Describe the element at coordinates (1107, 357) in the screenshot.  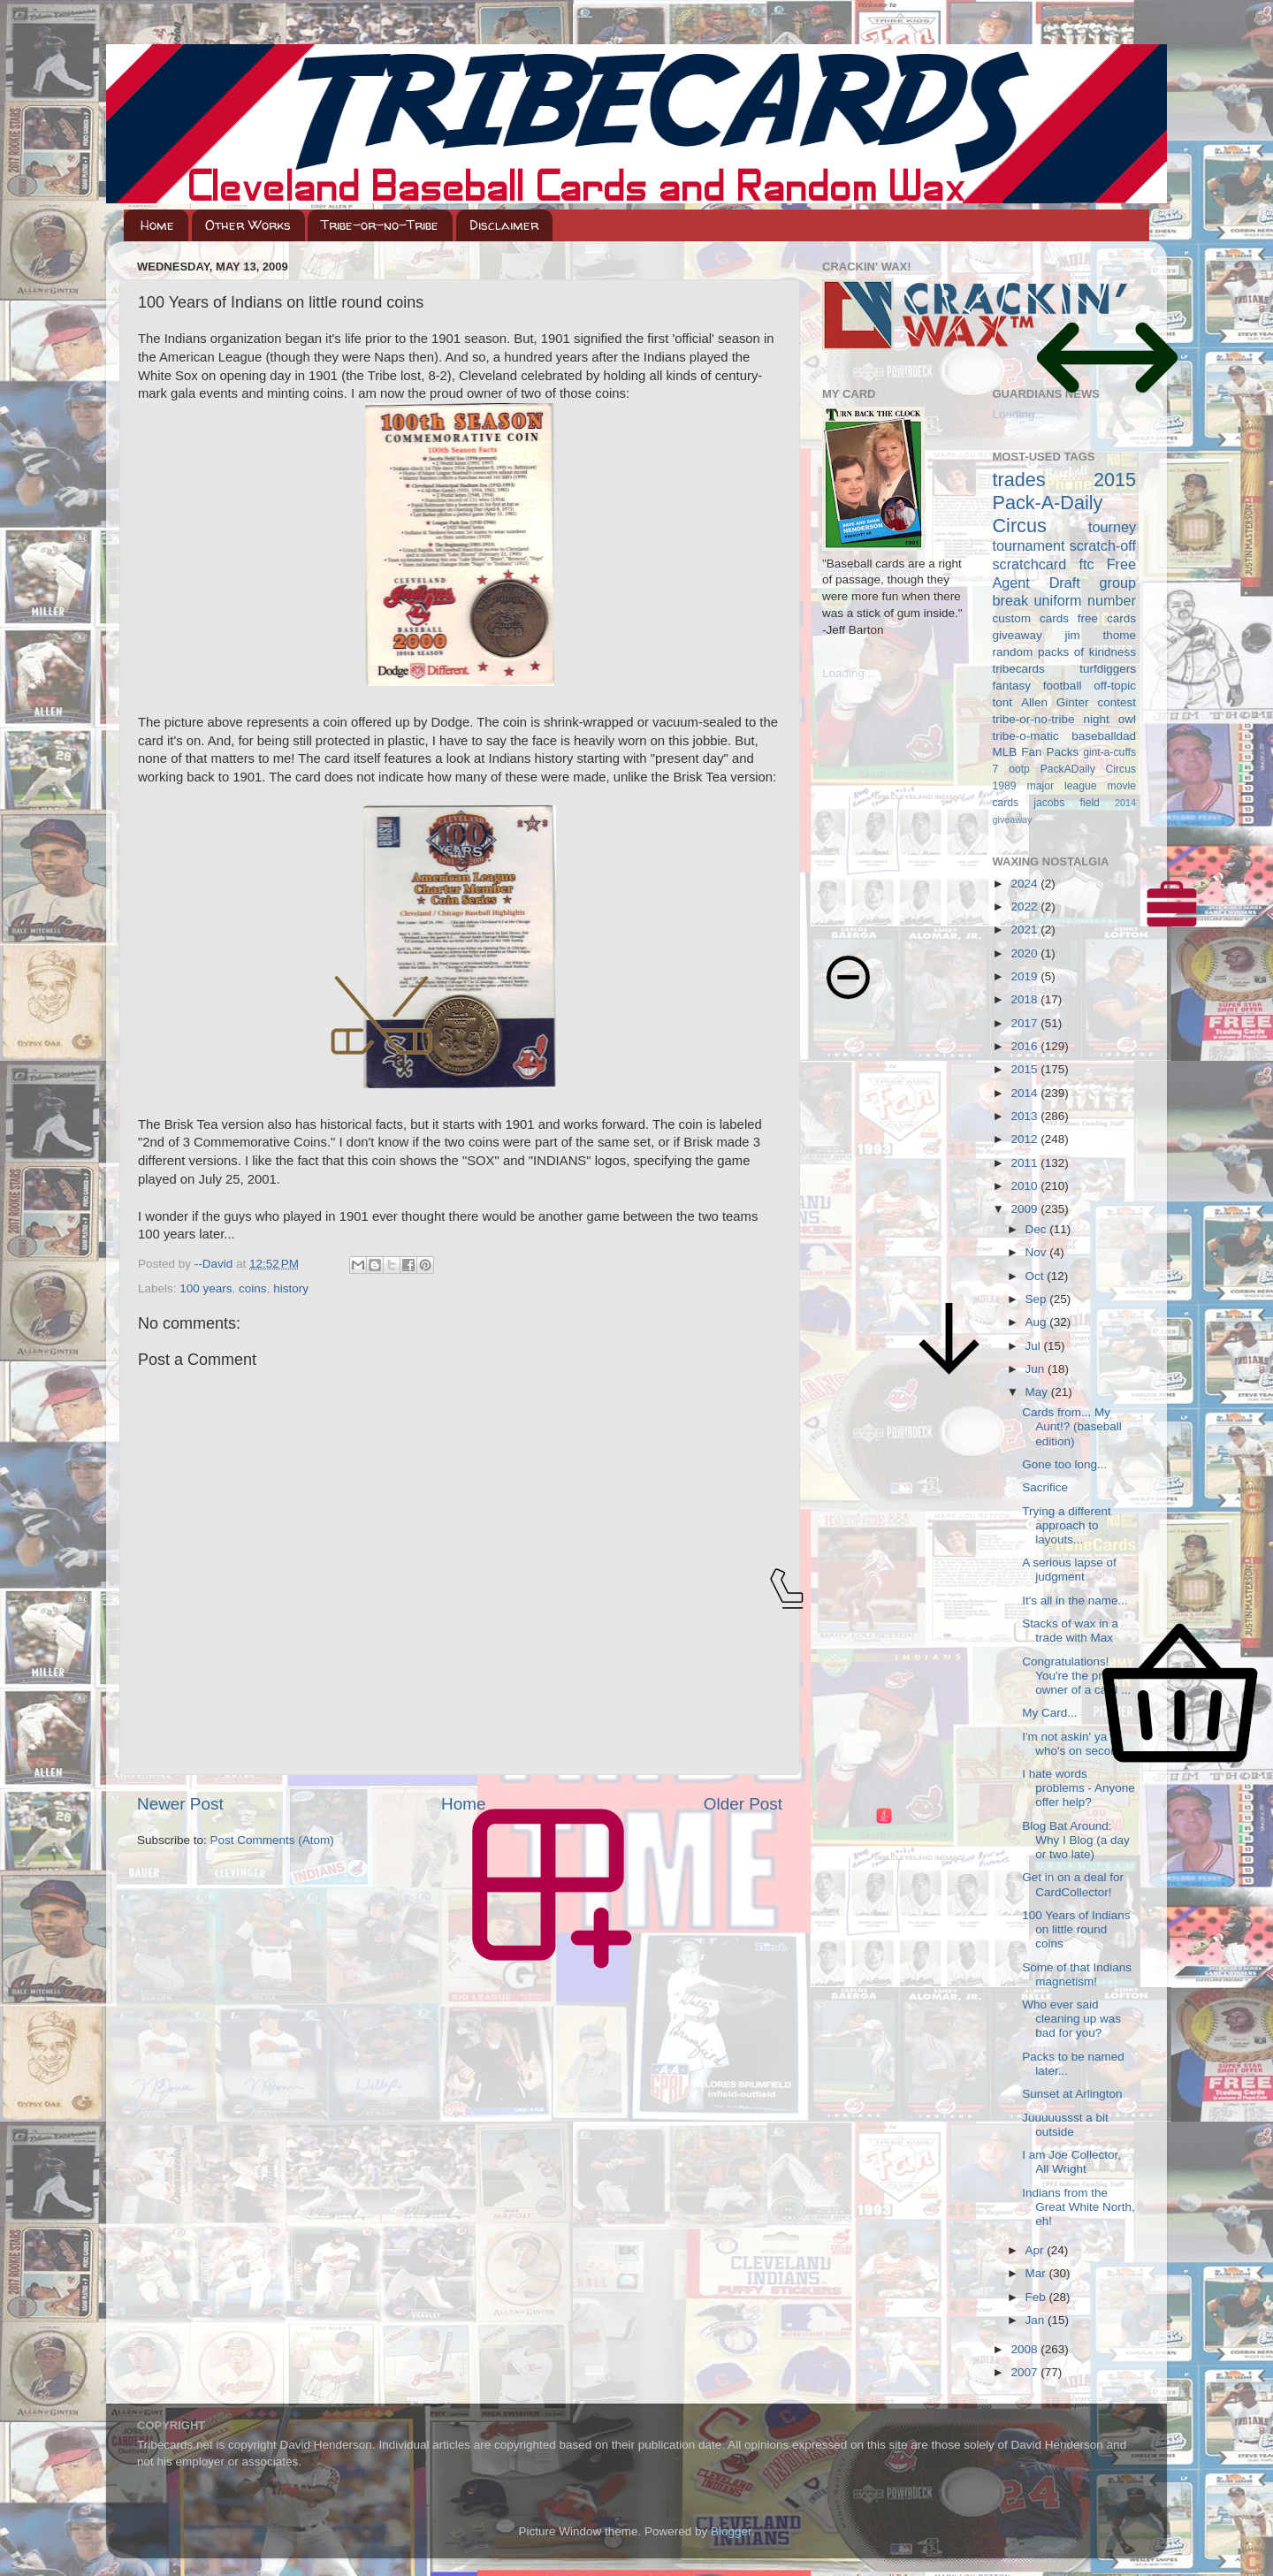
I see `resize element horizontally` at that location.